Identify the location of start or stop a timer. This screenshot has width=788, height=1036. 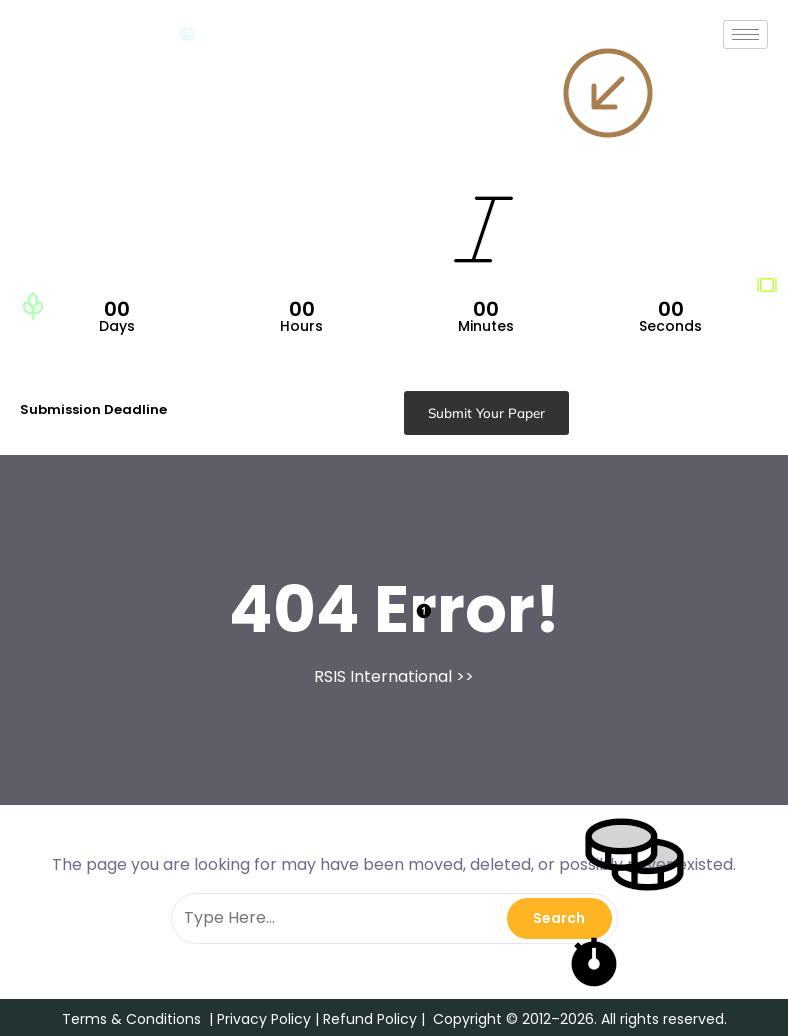
(594, 962).